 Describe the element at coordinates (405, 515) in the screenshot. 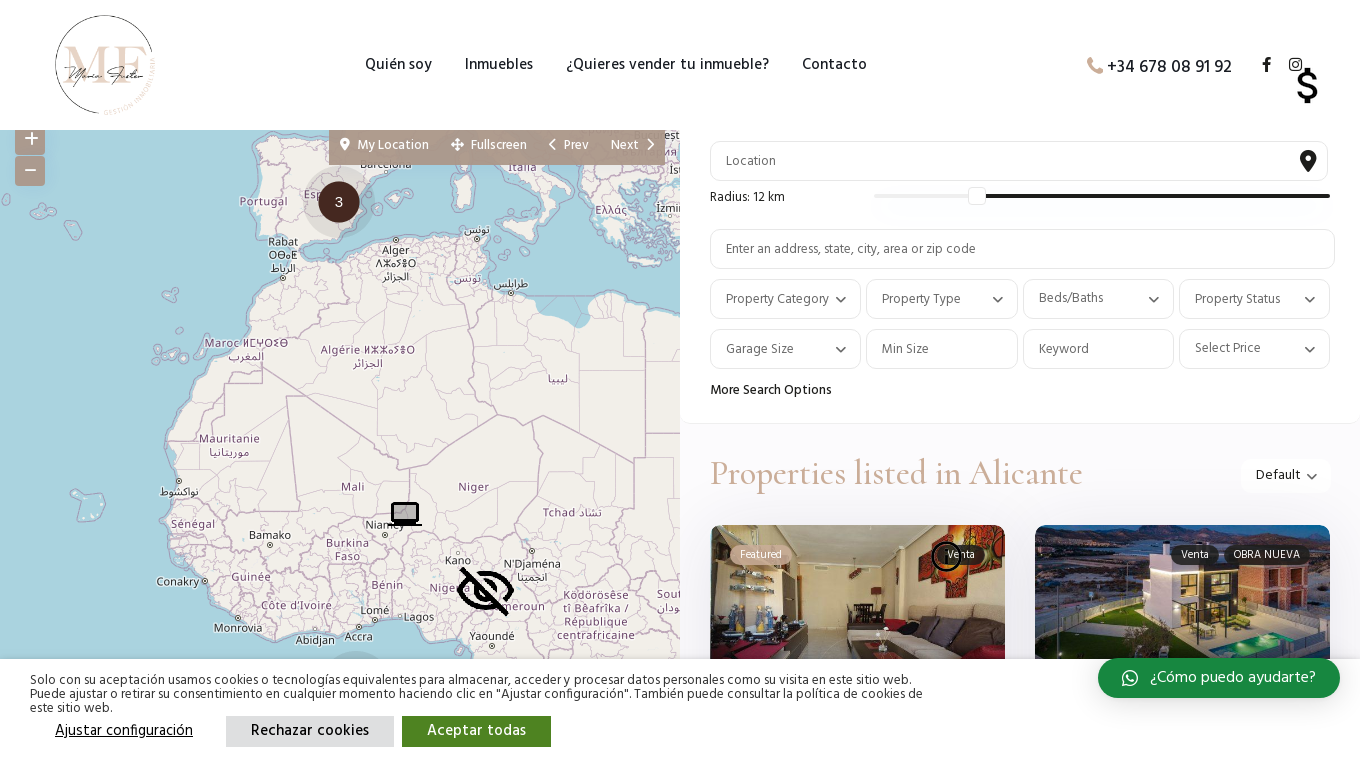

I see `access windows laptop or PC settings` at that location.